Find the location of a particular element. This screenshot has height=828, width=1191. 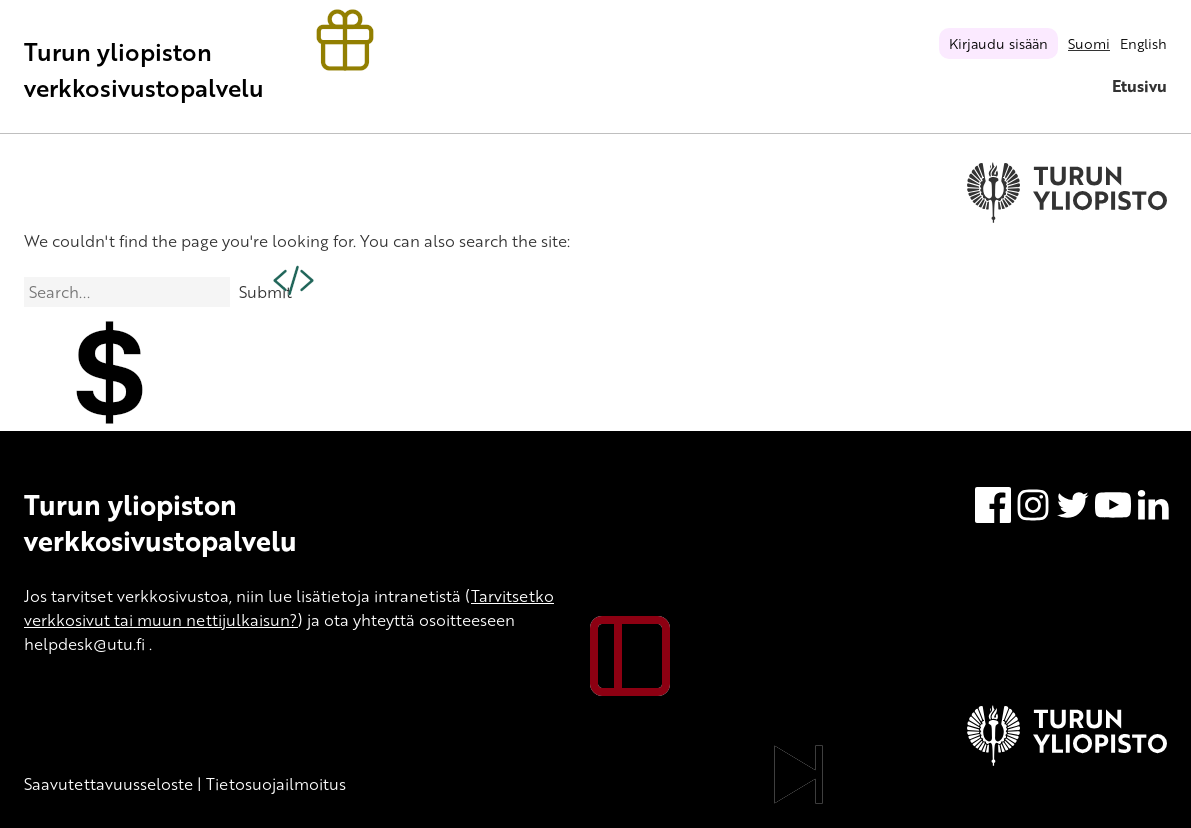

skip to the next track is located at coordinates (798, 774).